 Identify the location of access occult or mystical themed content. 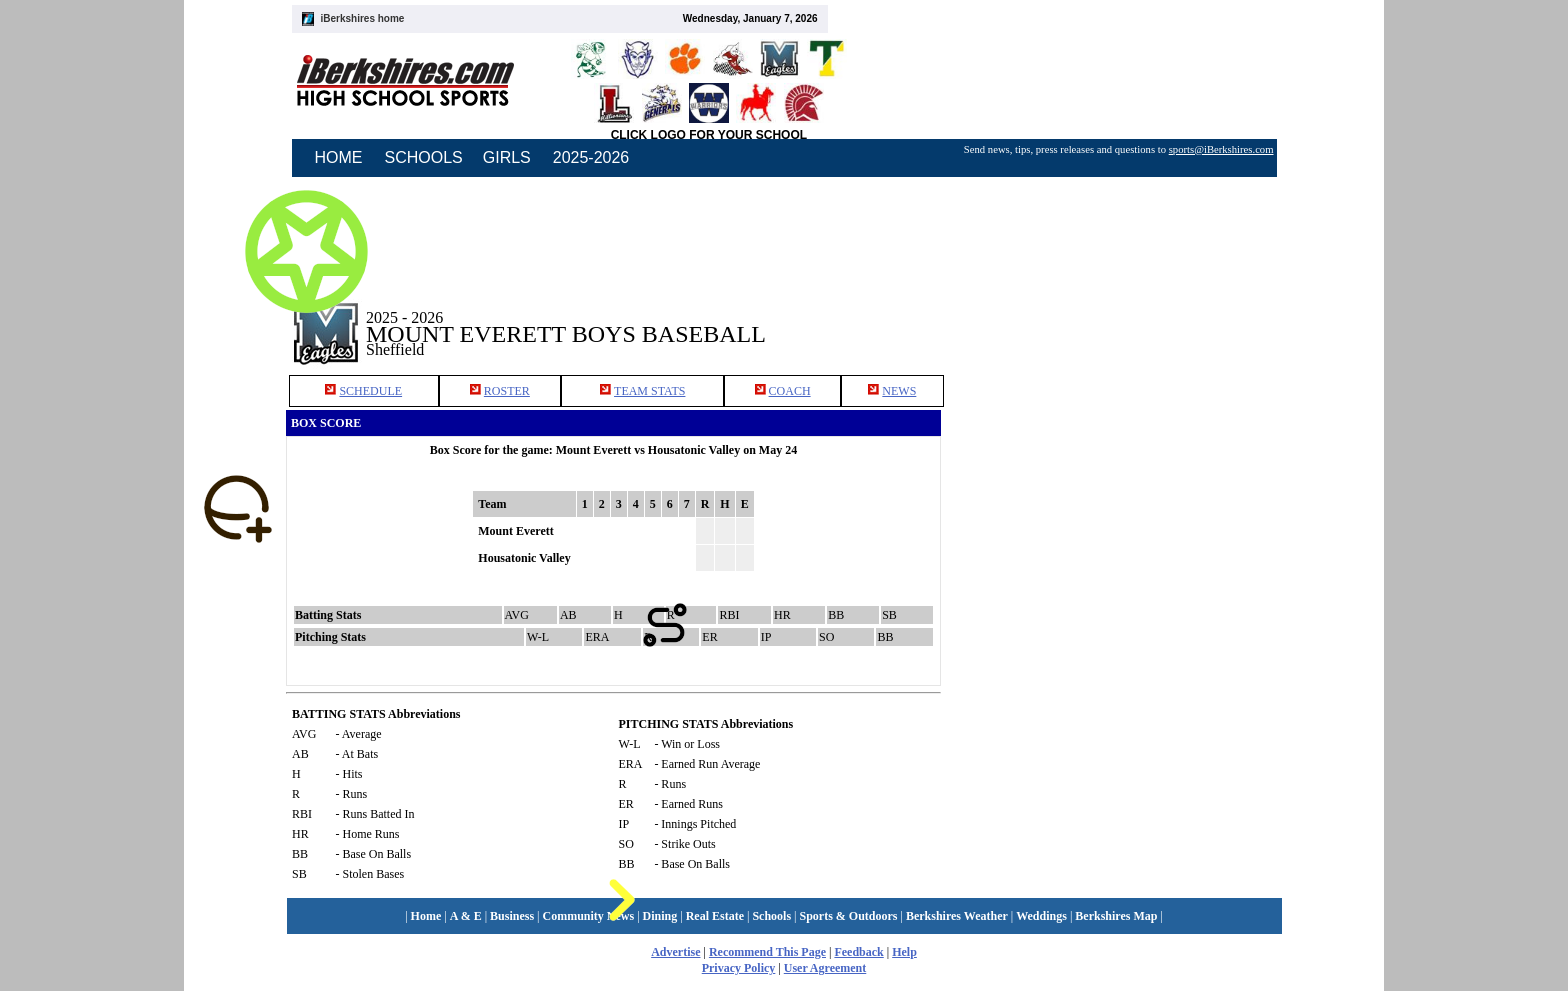
(306, 251).